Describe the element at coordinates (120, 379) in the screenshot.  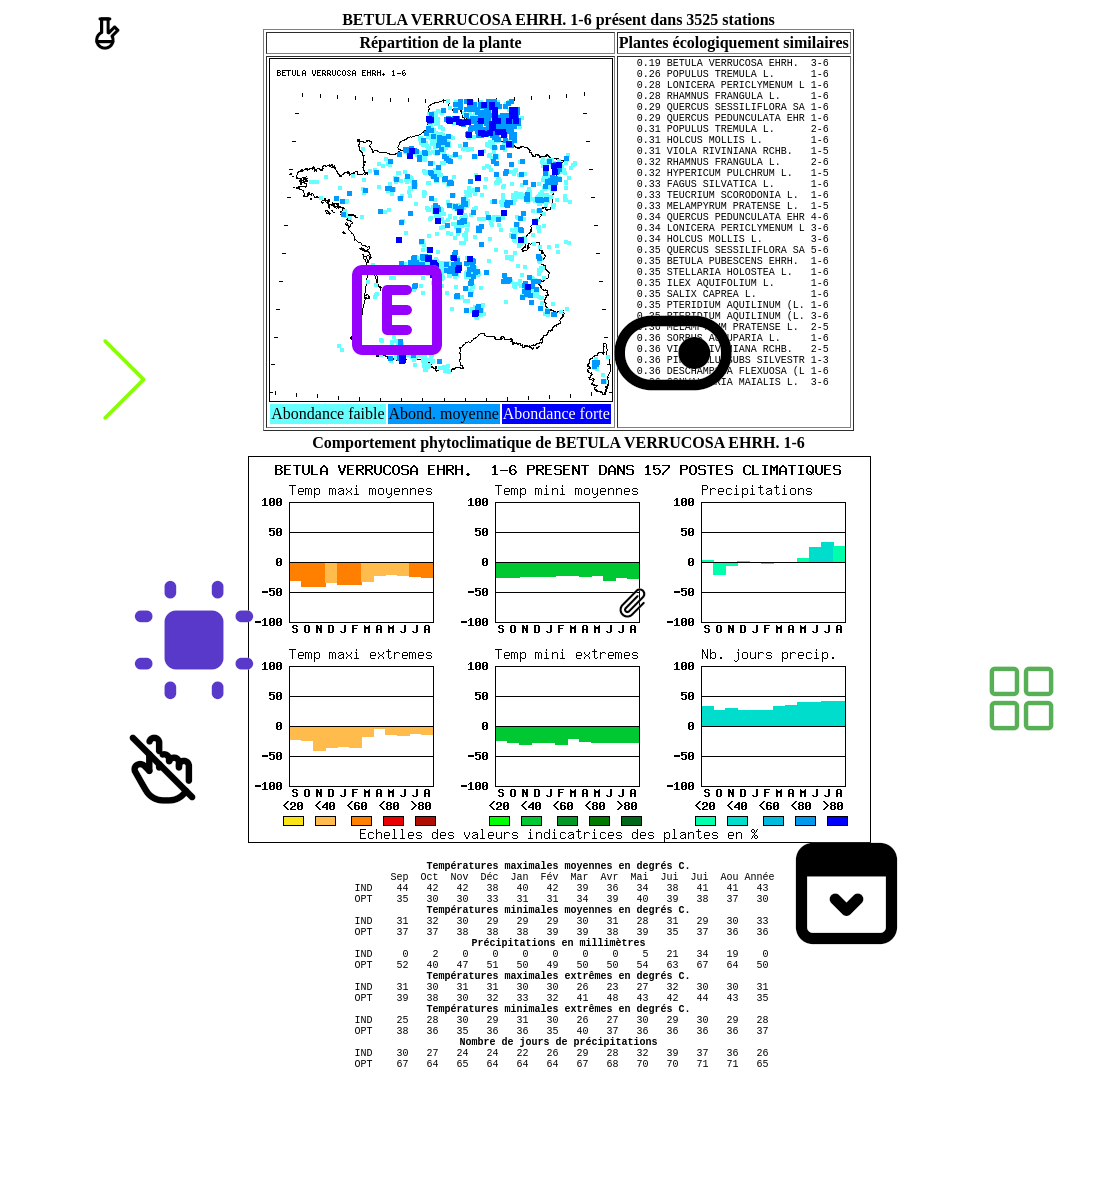
I see `navigate to the next item or page` at that location.